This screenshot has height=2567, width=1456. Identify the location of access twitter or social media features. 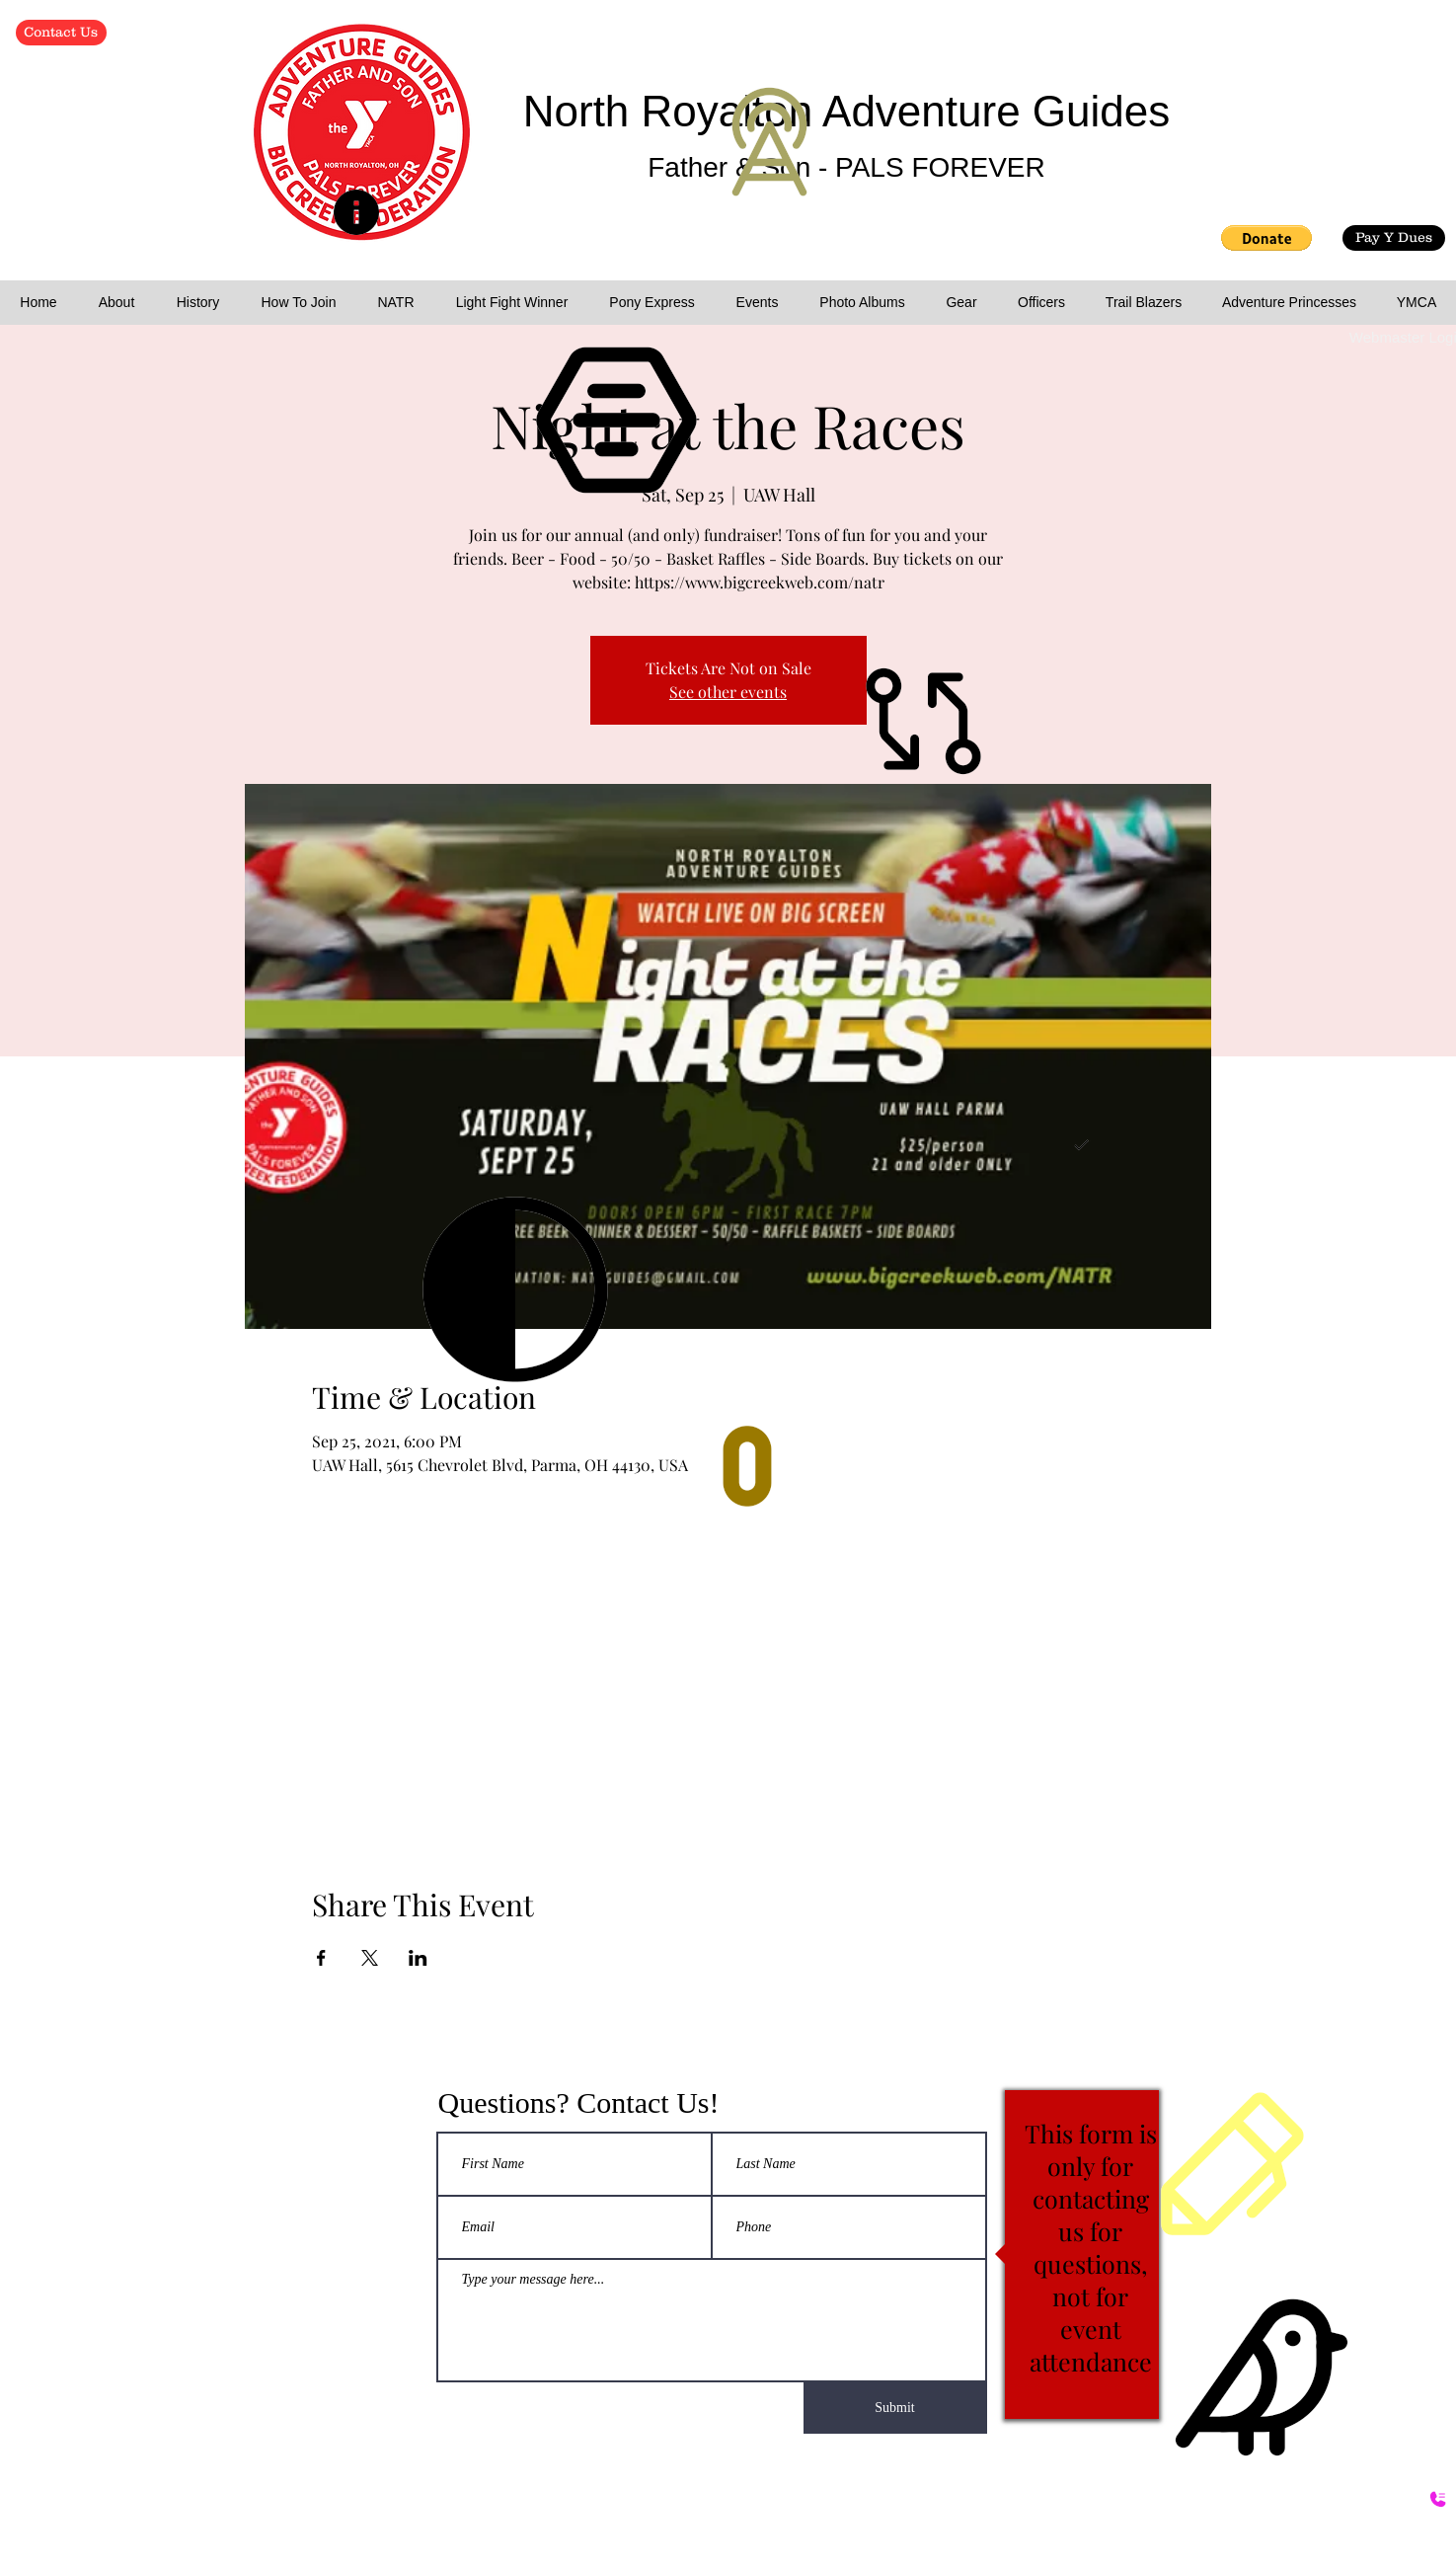
(1262, 2377).